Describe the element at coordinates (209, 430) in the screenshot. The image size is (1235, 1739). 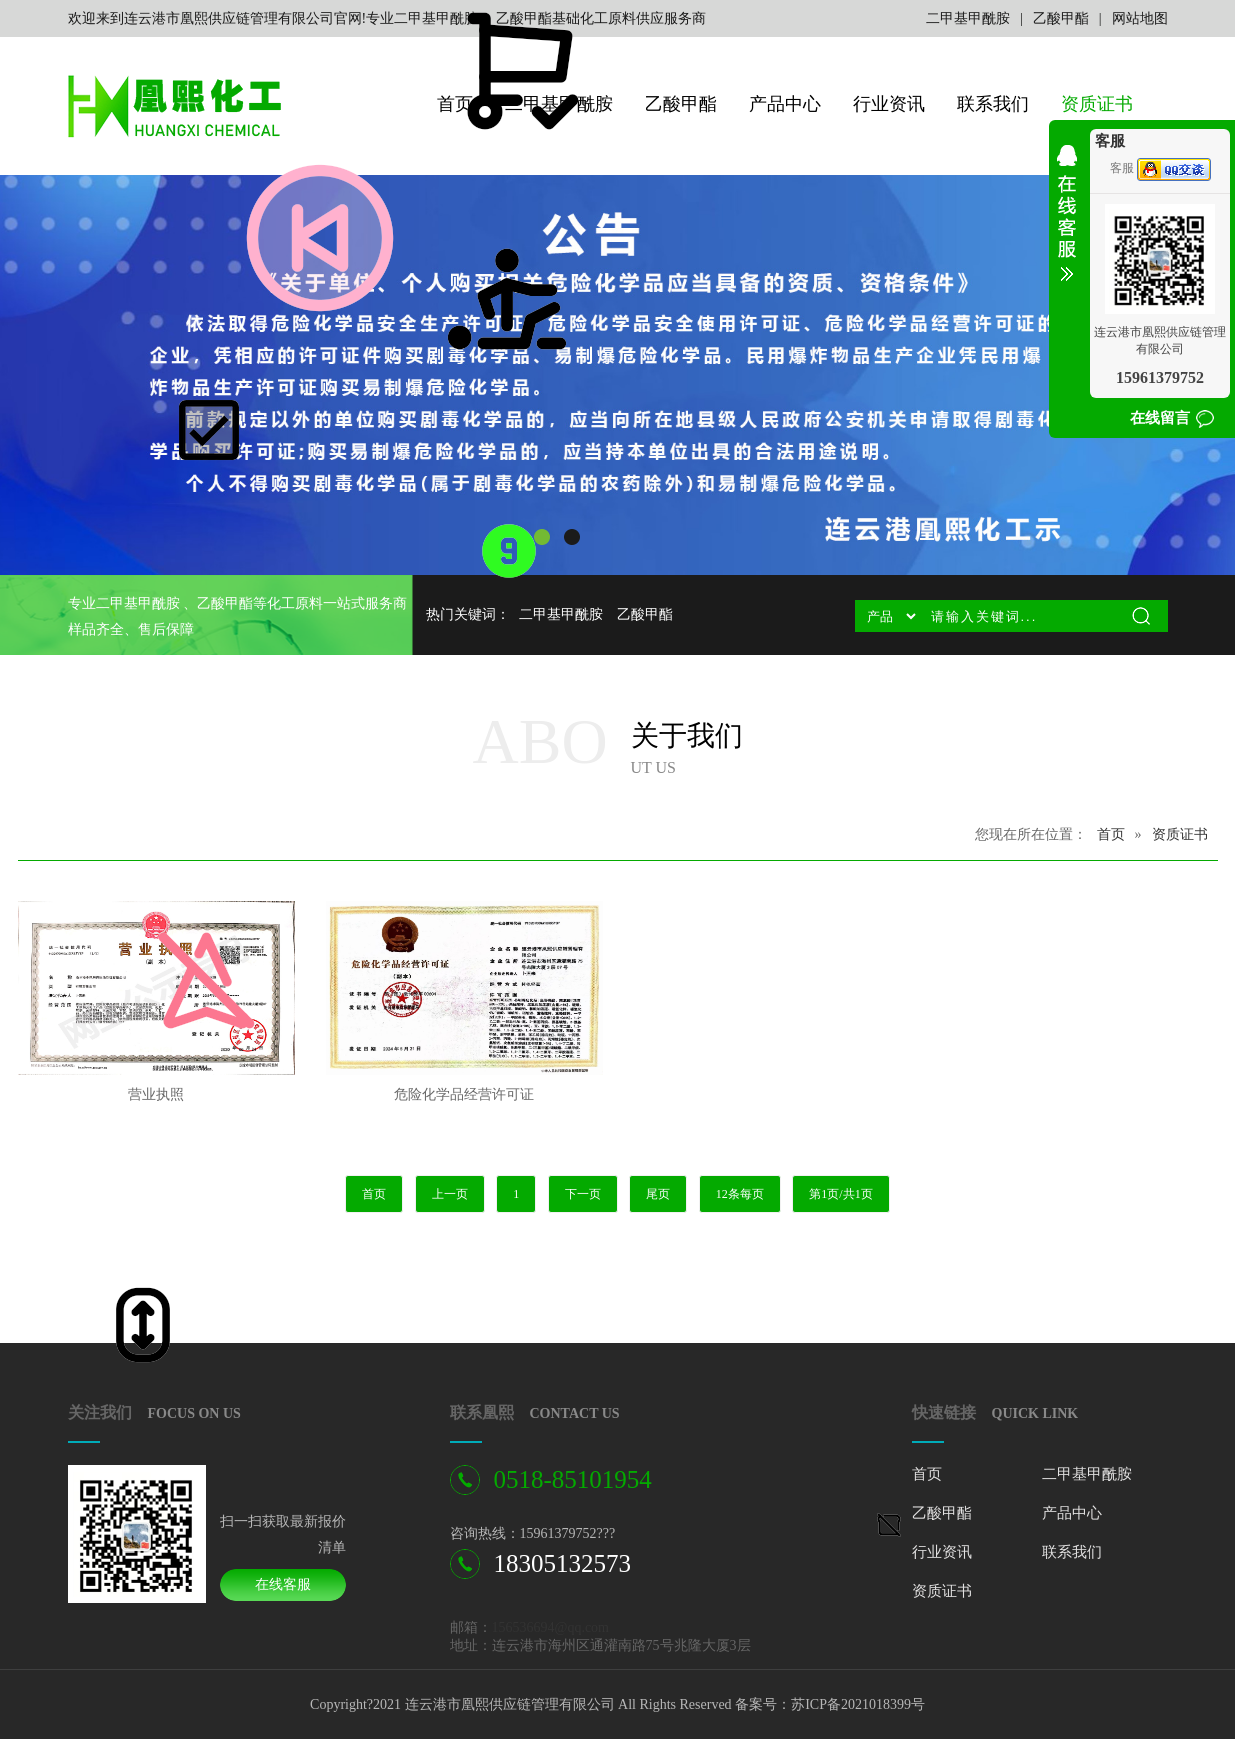
I see `select or confirm an option` at that location.